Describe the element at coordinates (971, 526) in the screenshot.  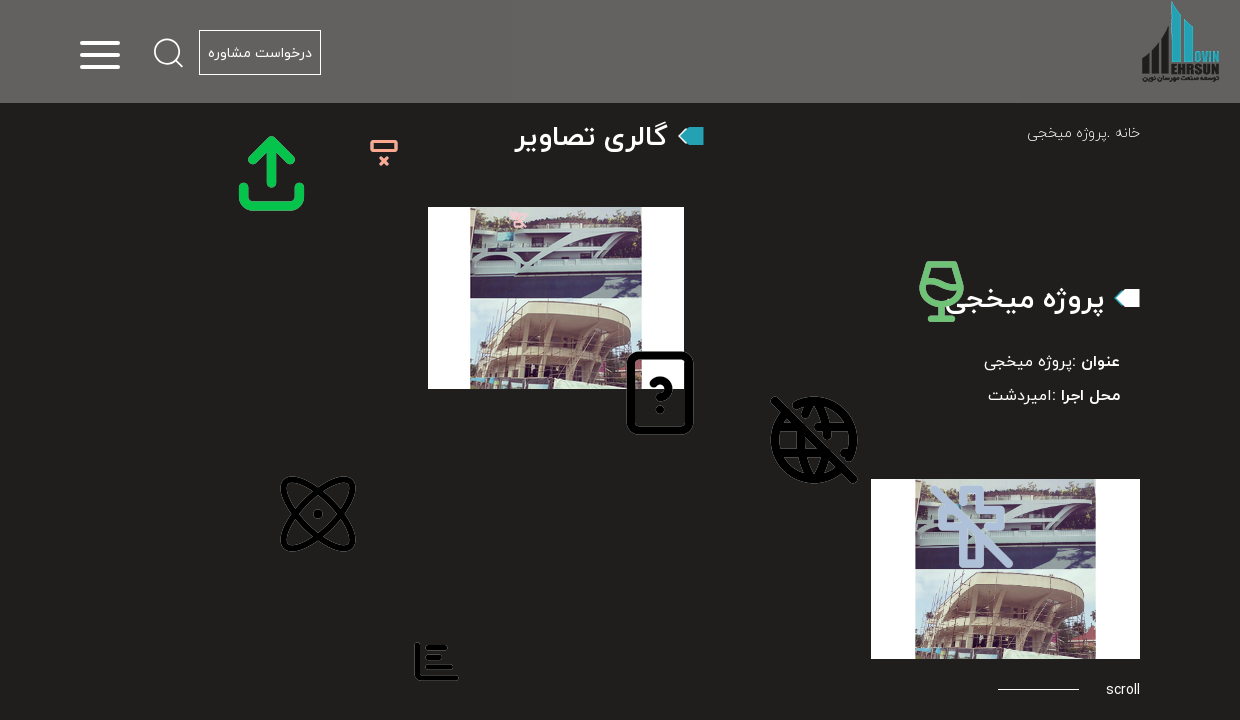
I see `medical or health features disabled` at that location.